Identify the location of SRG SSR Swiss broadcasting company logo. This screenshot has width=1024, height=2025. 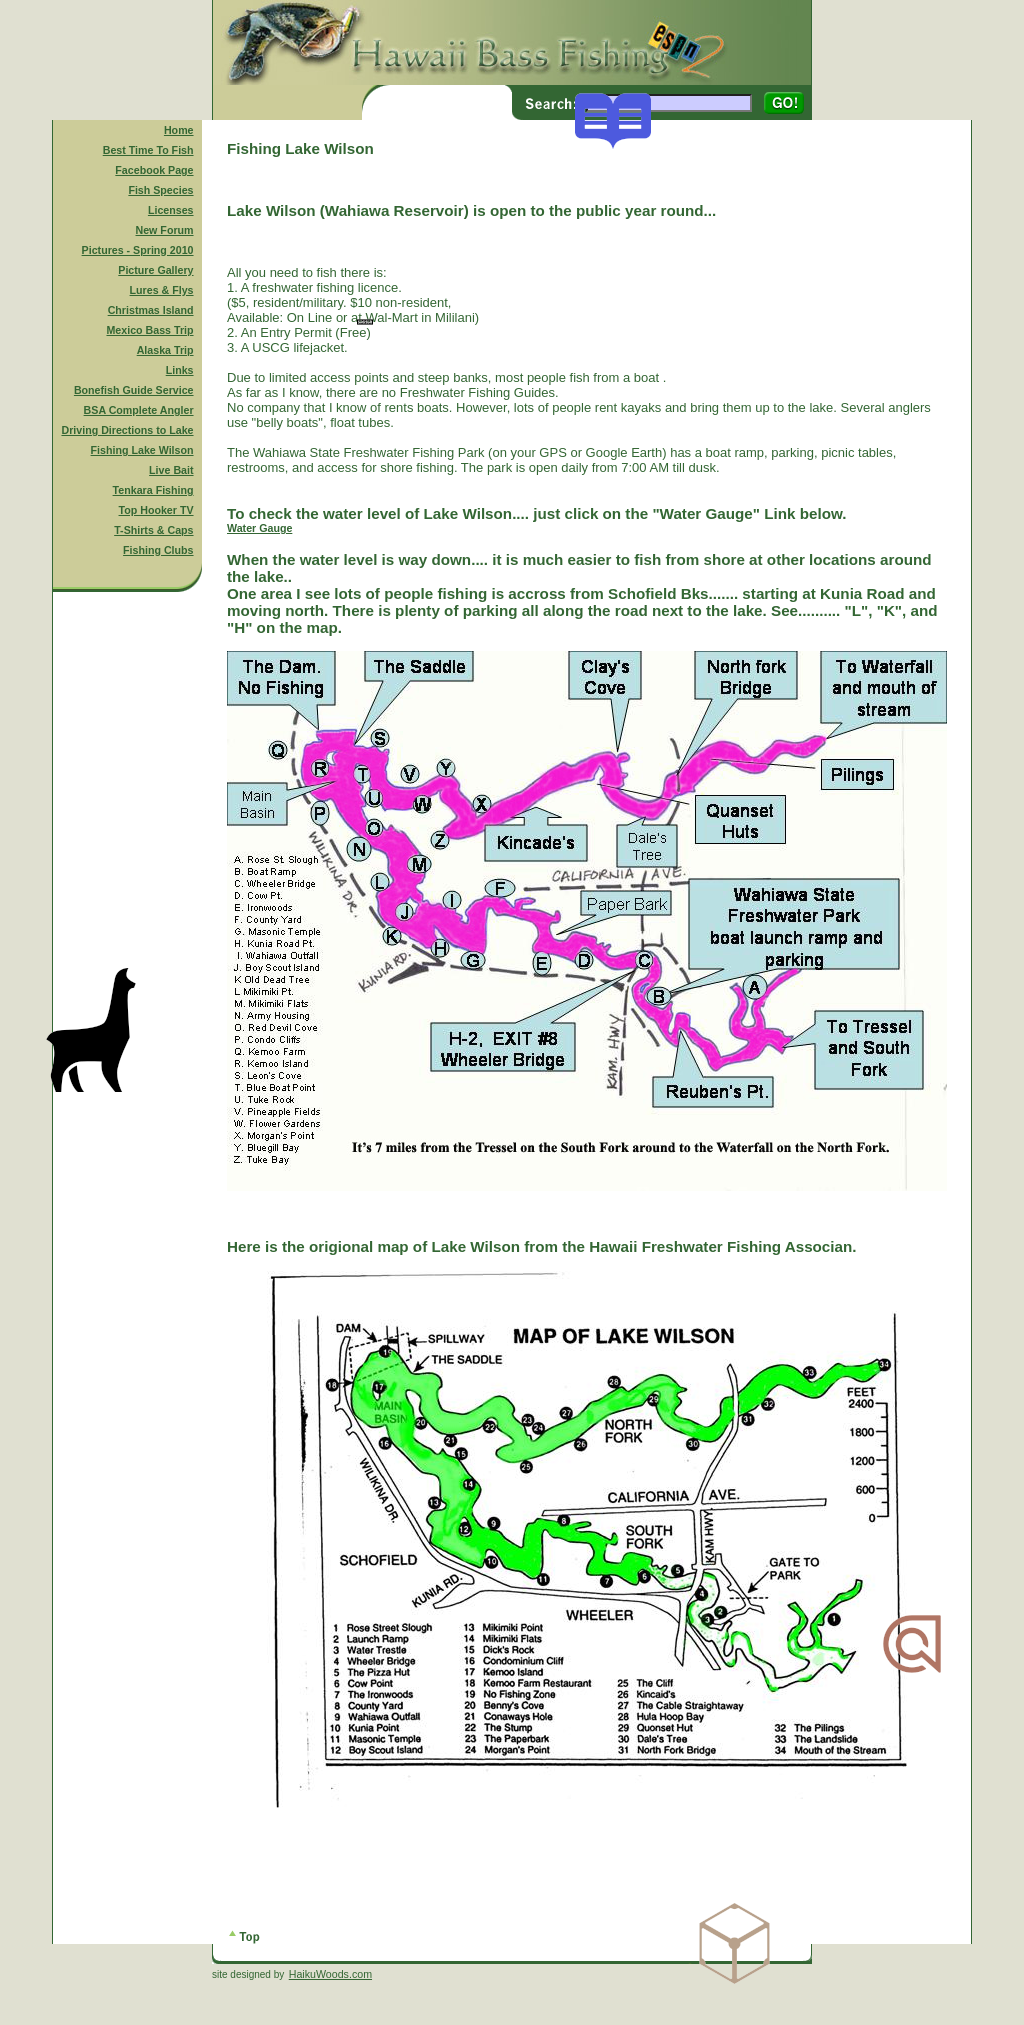
(365, 322).